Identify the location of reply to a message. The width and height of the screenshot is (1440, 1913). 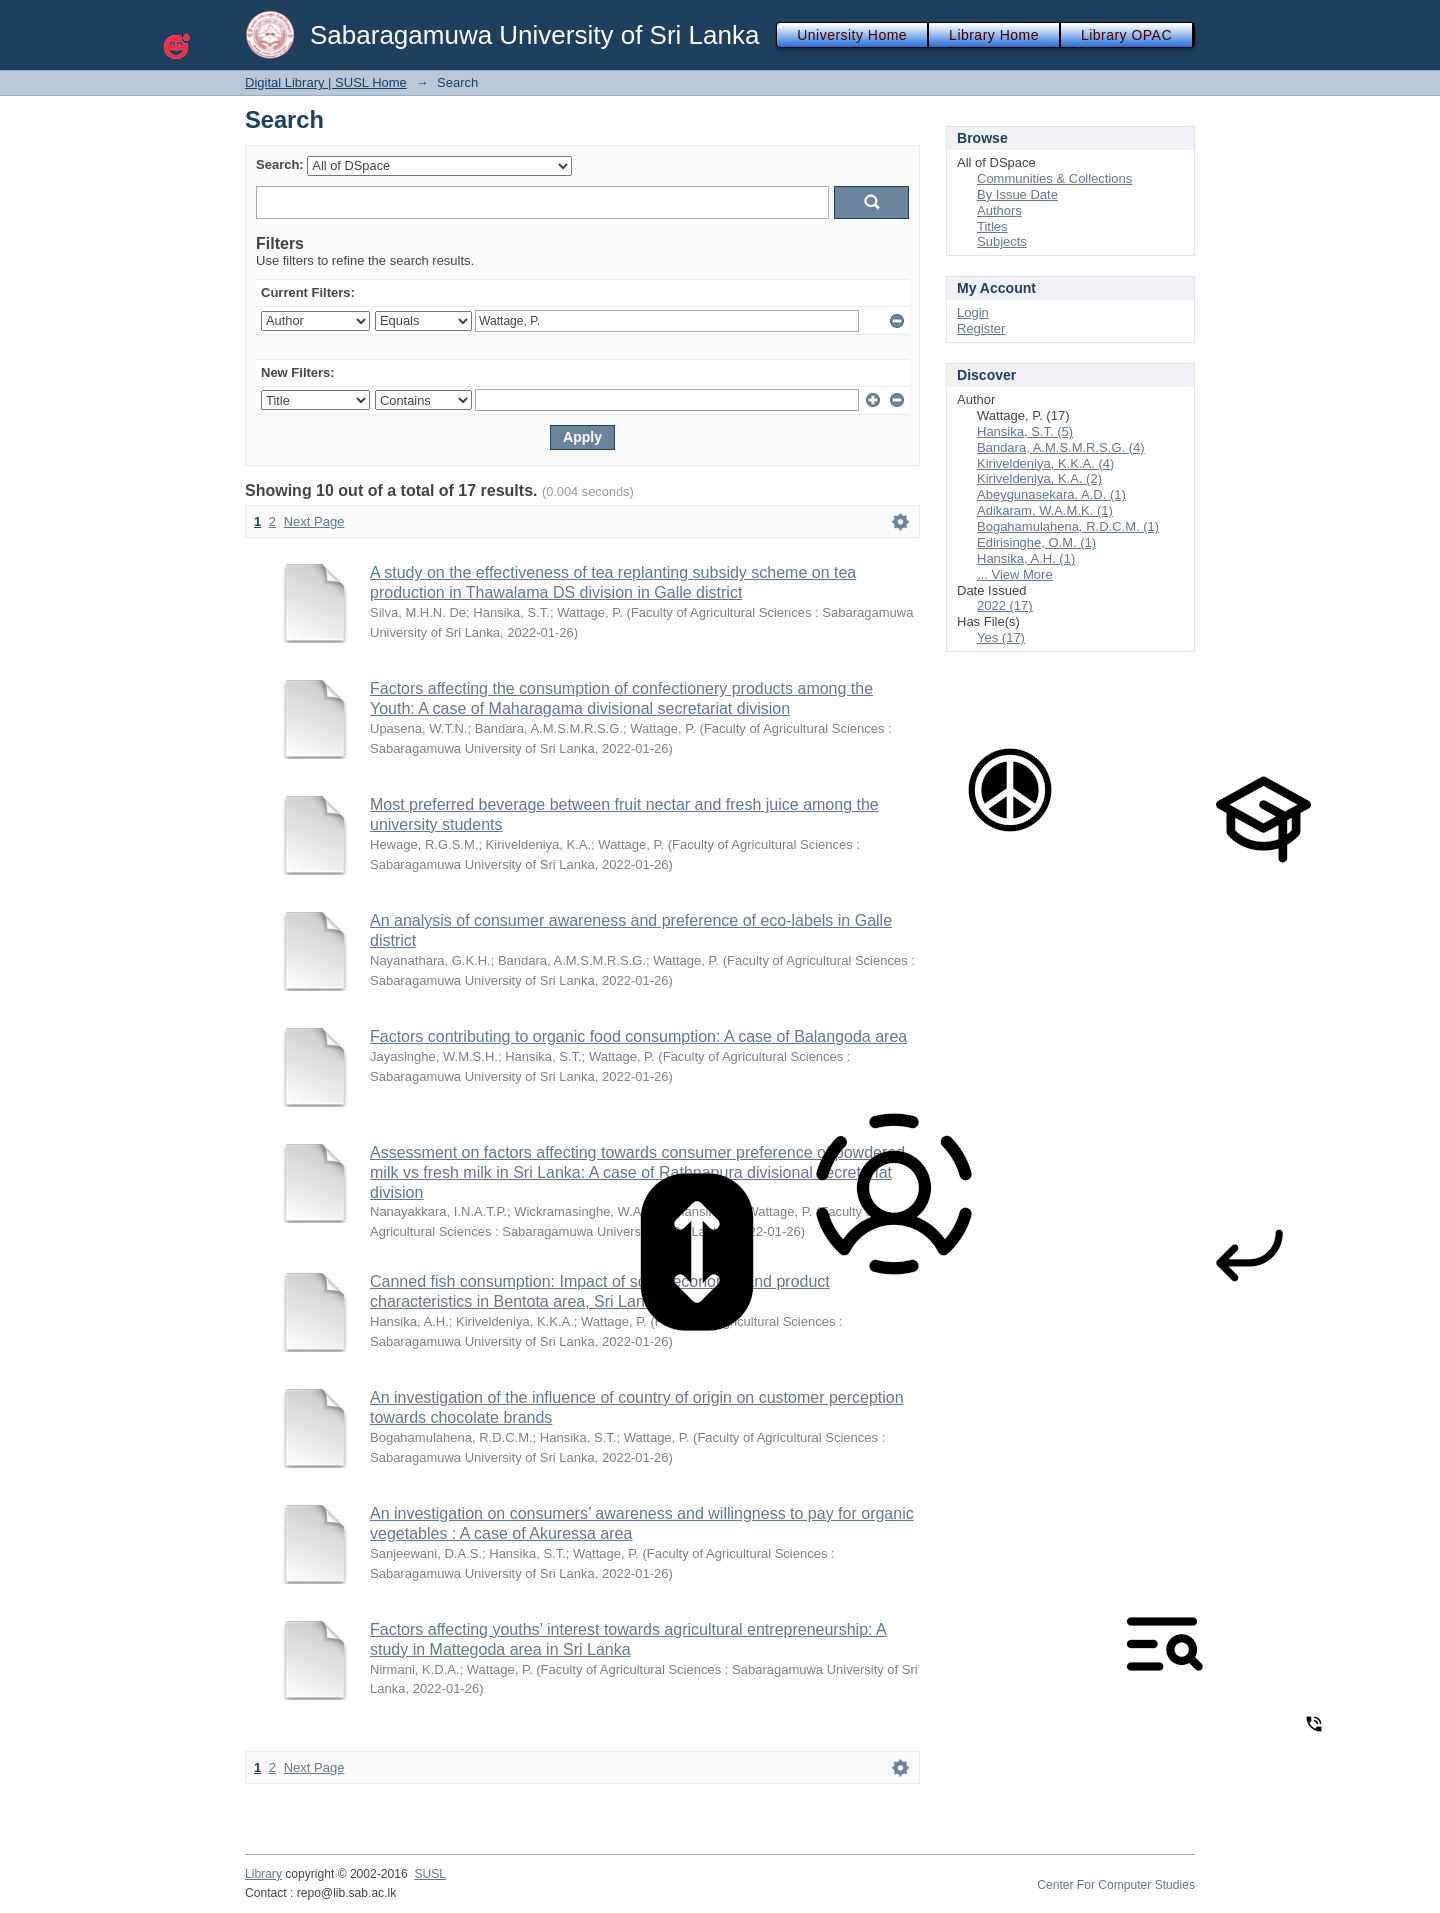
(1249, 1255).